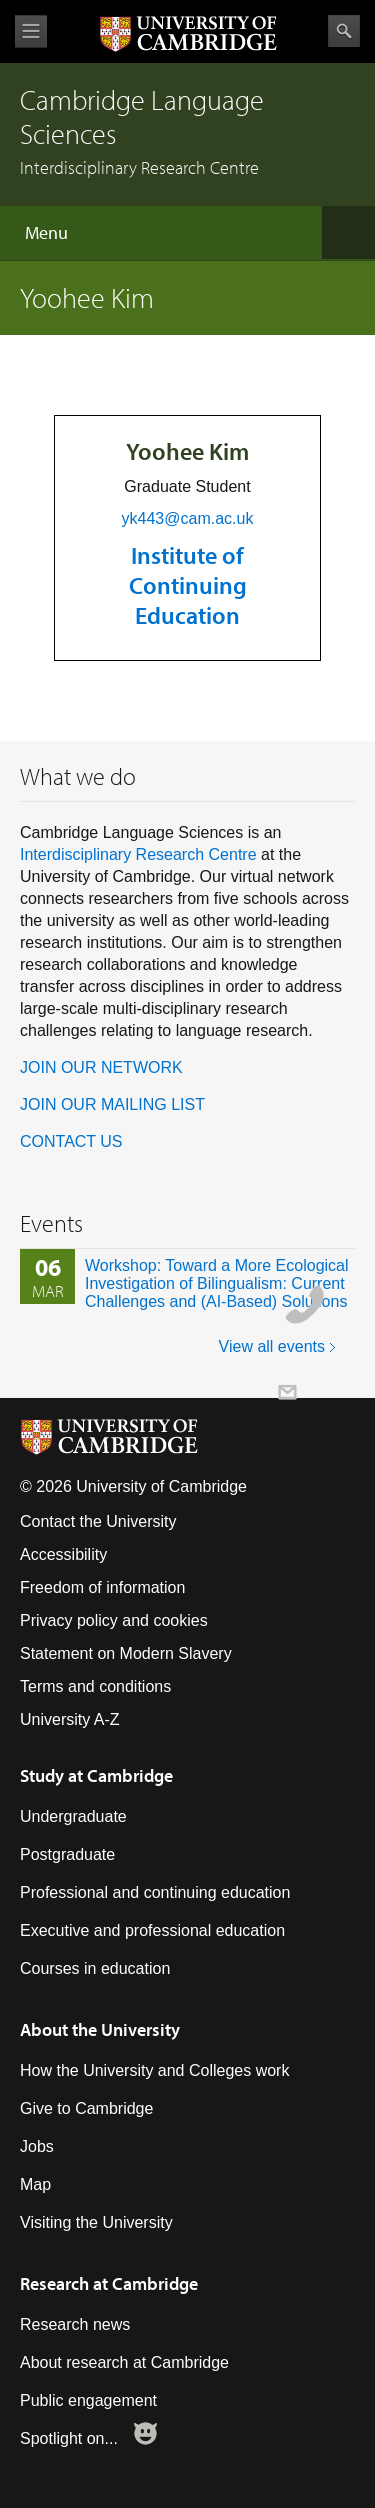 Image resolution: width=375 pixels, height=2508 pixels. Describe the element at coordinates (287, 1391) in the screenshot. I see `indicates unread email in your inbox` at that location.